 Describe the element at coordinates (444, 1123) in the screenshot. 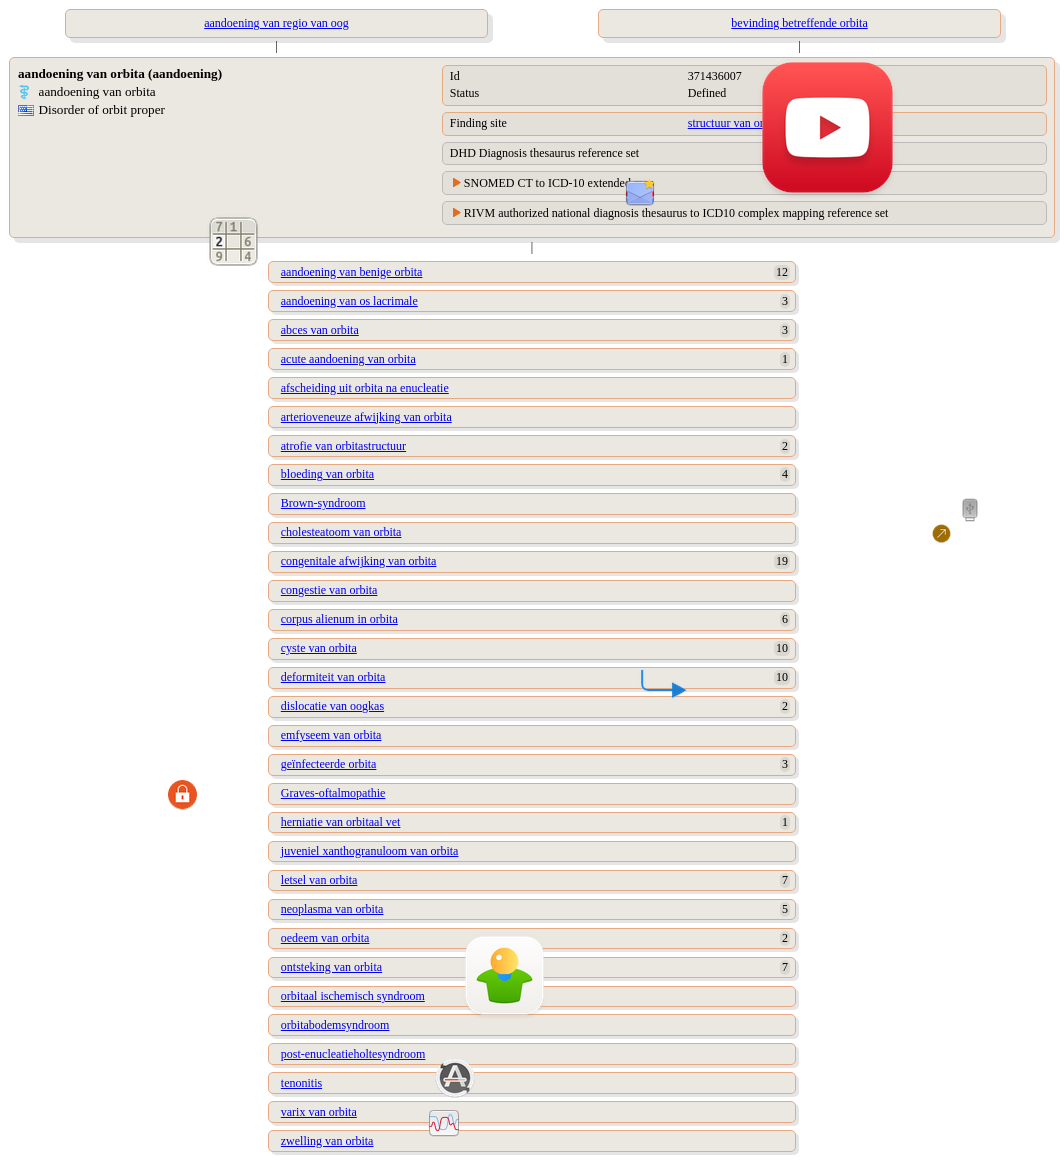

I see `view power usage statistics and graphs` at that location.